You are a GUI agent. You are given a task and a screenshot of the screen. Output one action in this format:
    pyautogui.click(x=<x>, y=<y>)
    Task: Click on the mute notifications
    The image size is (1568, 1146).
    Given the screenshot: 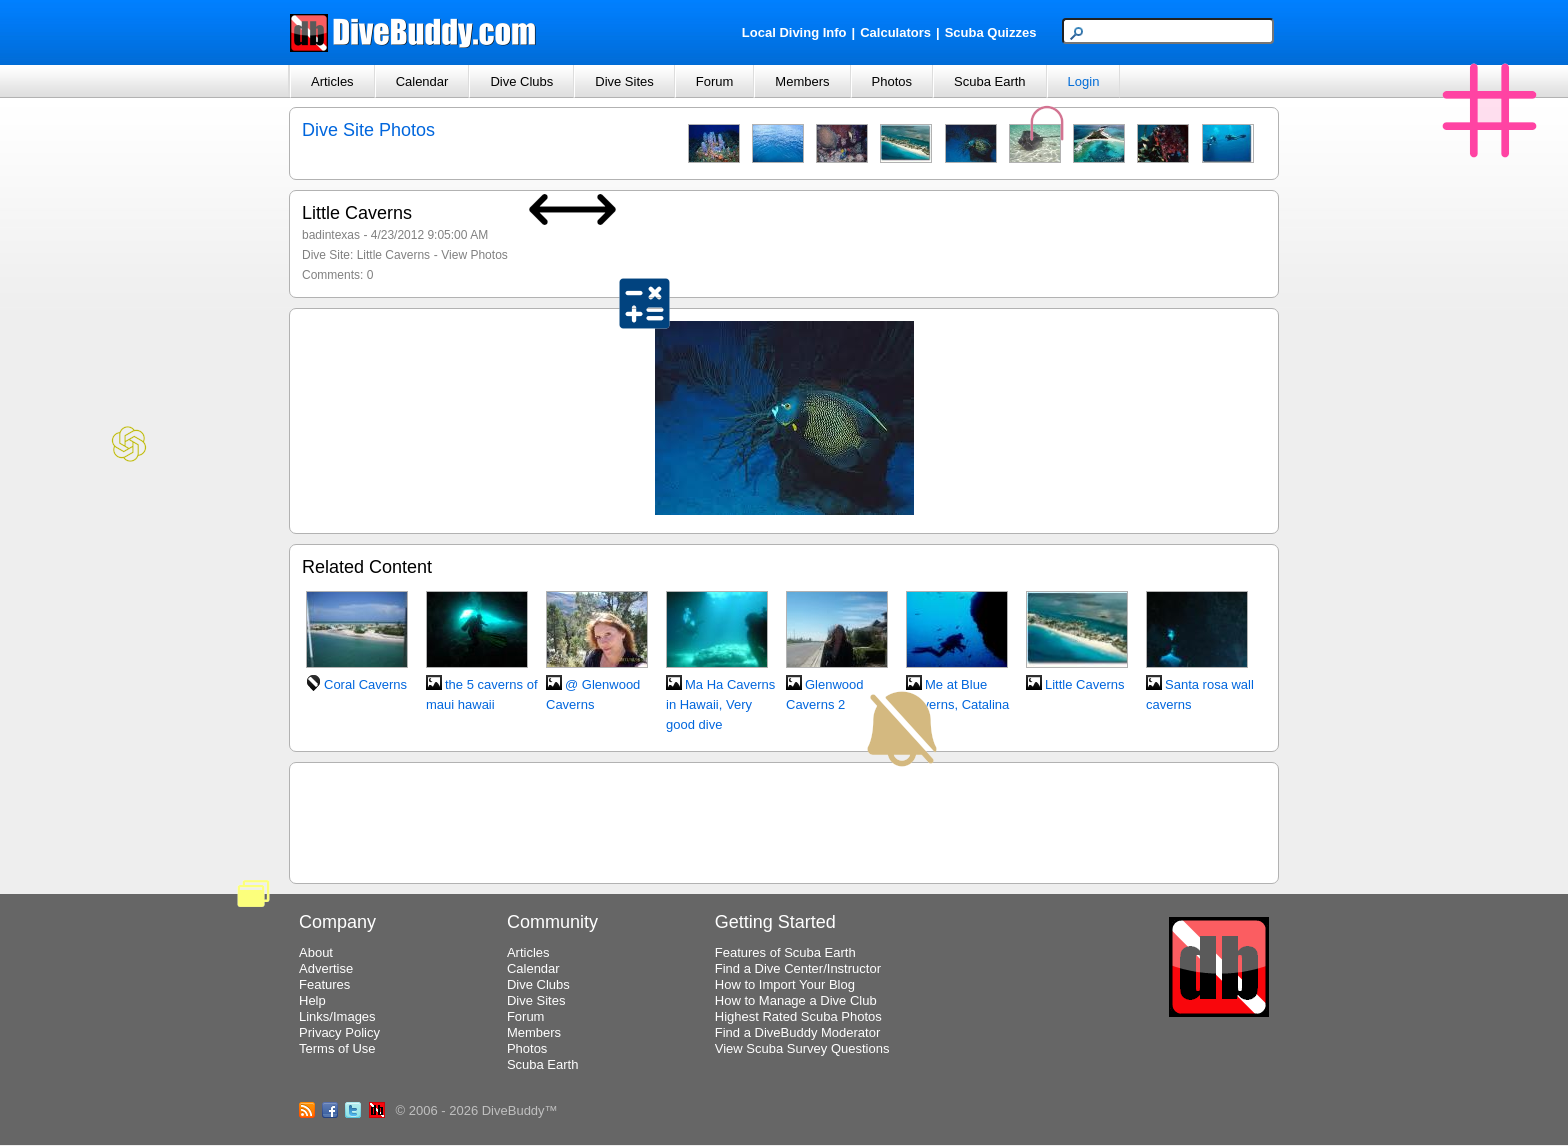 What is the action you would take?
    pyautogui.click(x=902, y=729)
    